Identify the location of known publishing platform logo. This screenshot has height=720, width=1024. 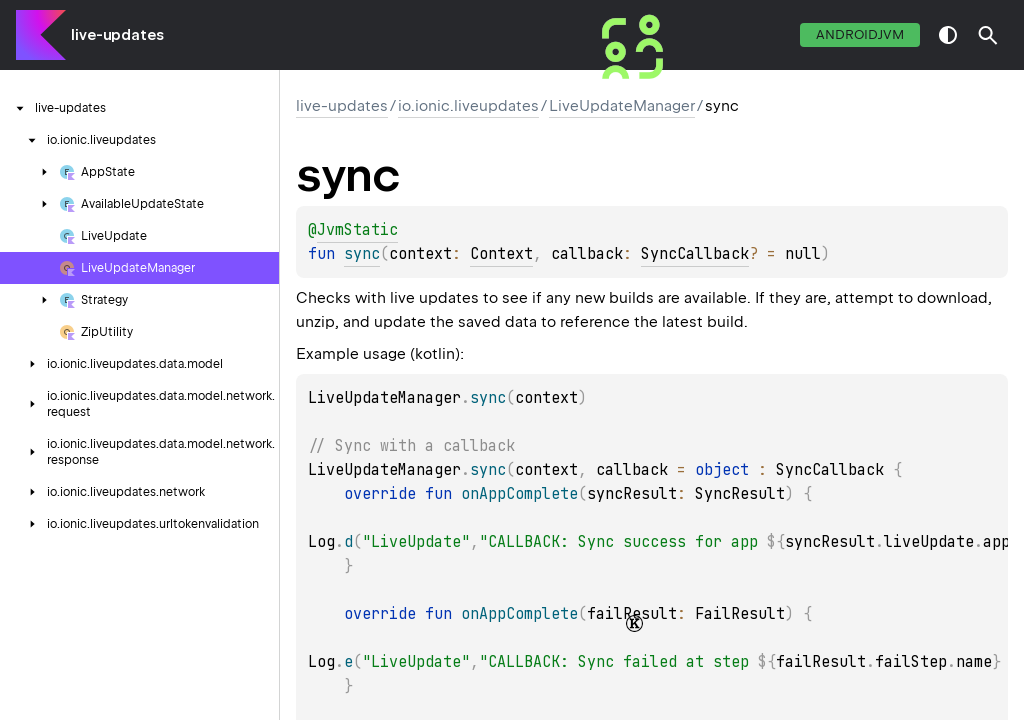
(634, 623).